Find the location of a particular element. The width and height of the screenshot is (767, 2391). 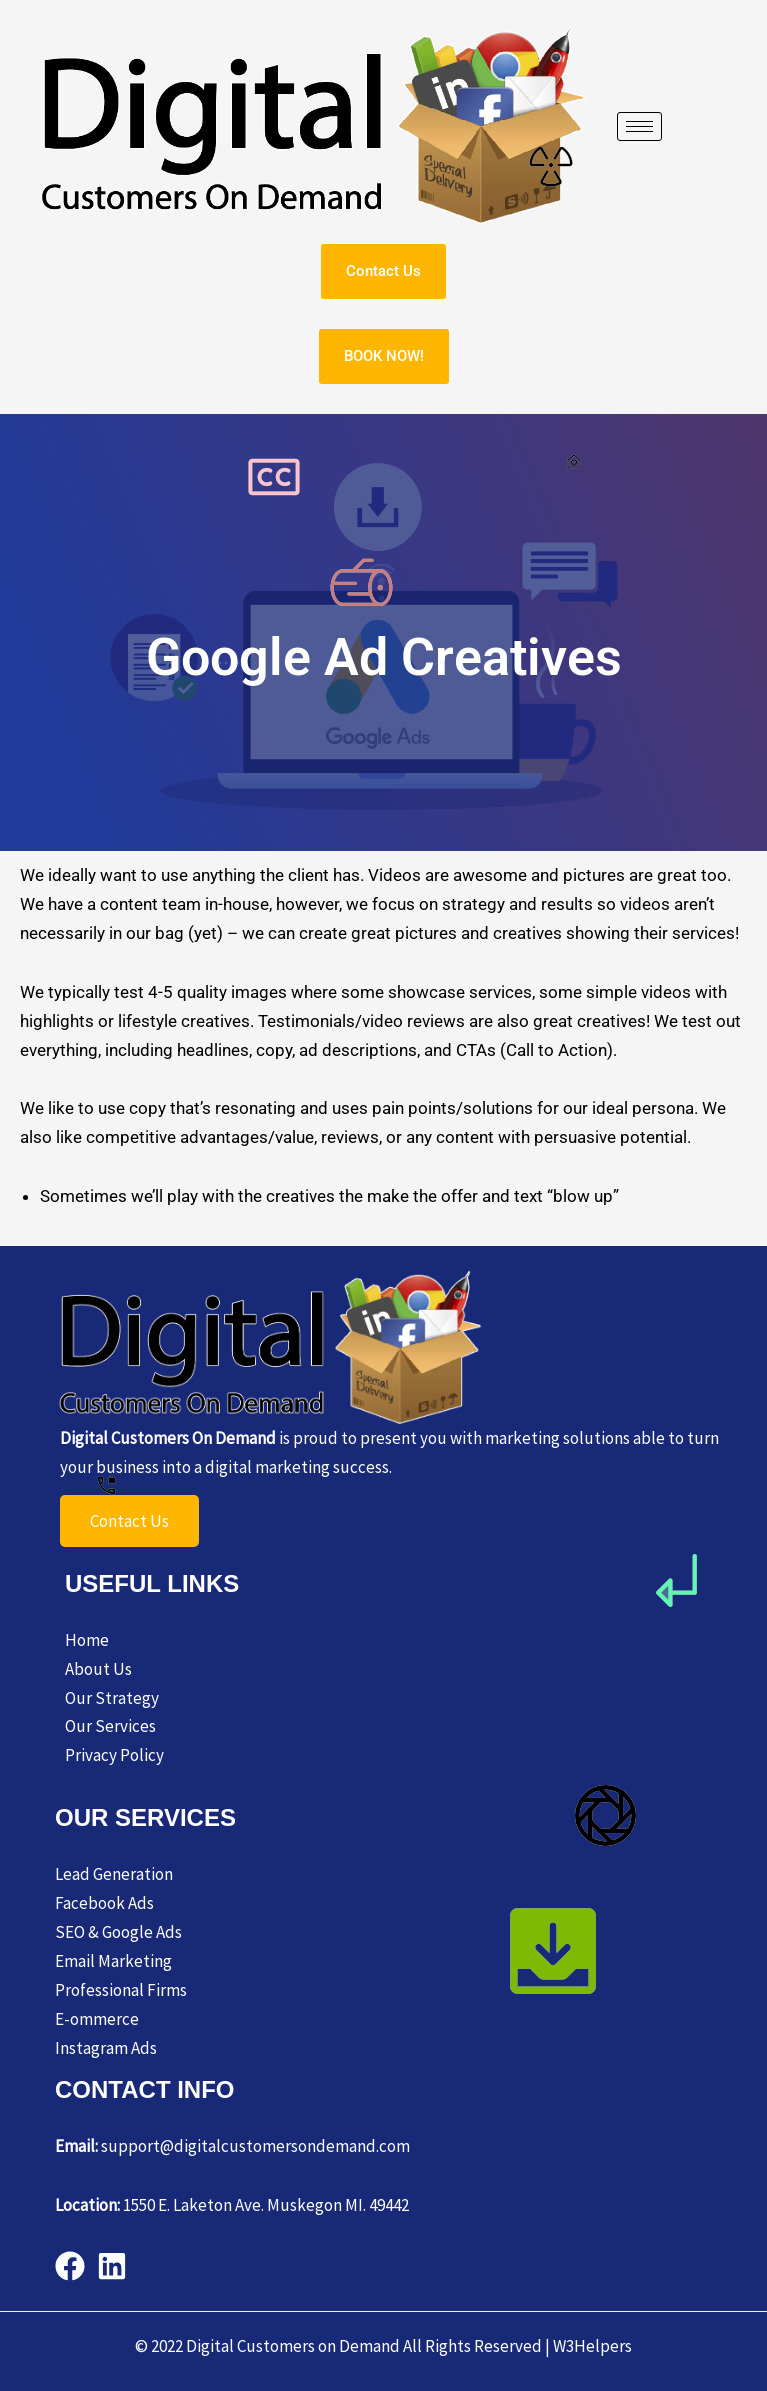

access your favorite or loved home is located at coordinates (574, 462).